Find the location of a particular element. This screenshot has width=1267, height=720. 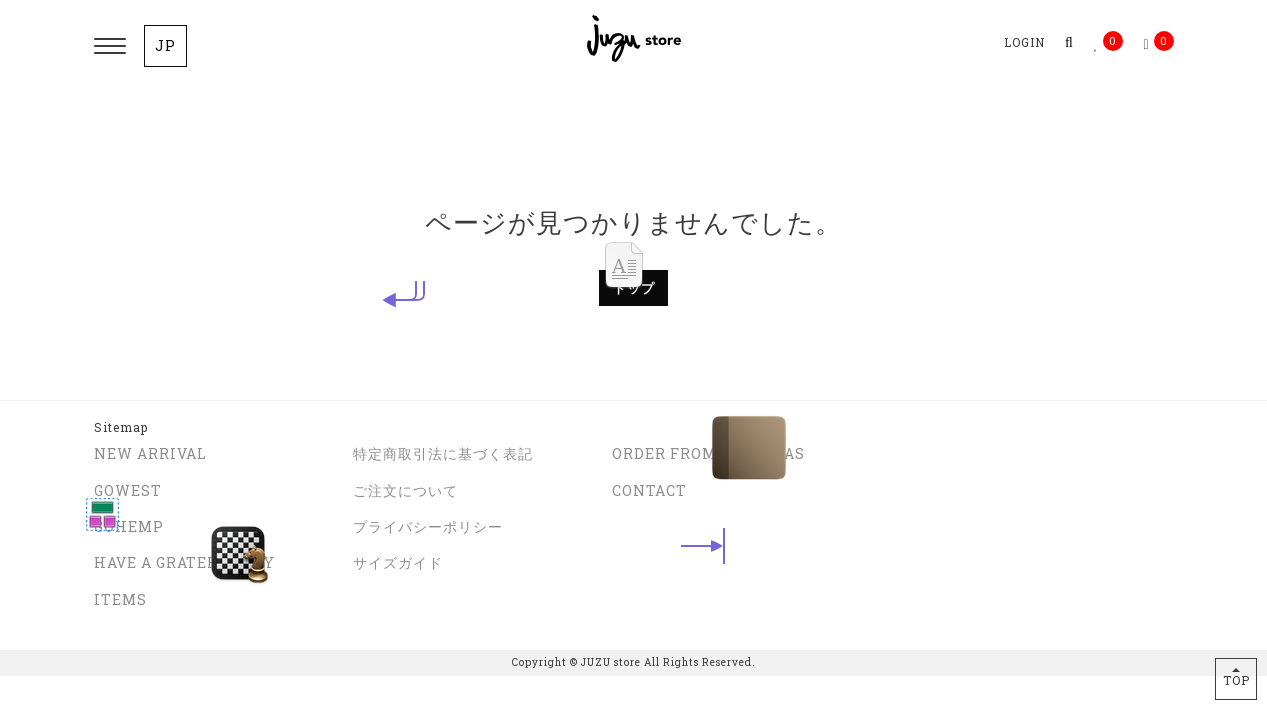

select all items in the current view is located at coordinates (102, 514).